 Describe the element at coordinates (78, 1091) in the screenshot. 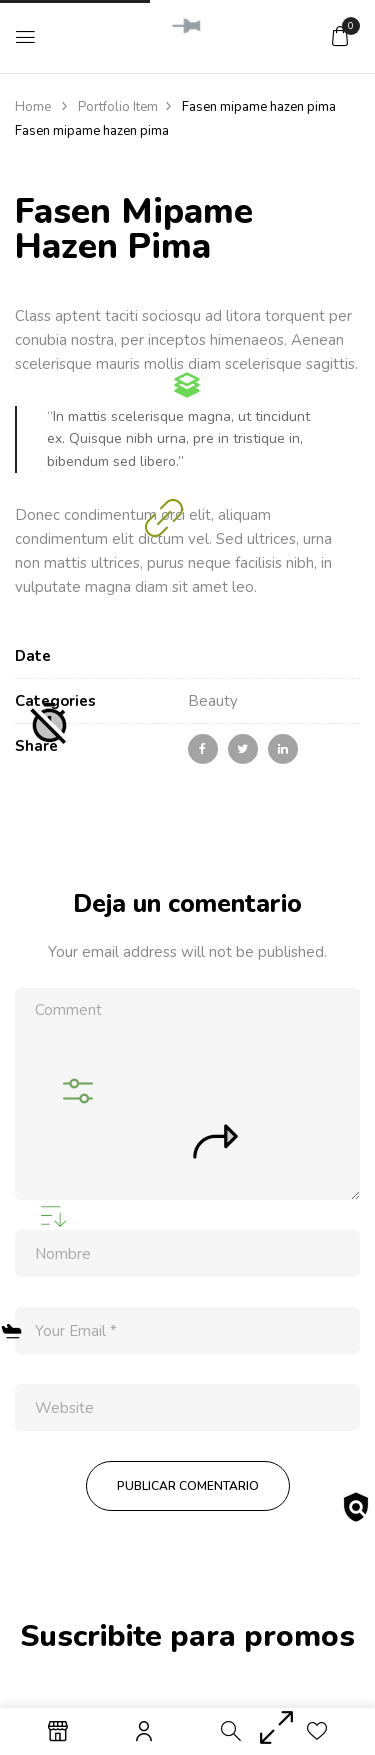

I see `adjust settings or preferences` at that location.